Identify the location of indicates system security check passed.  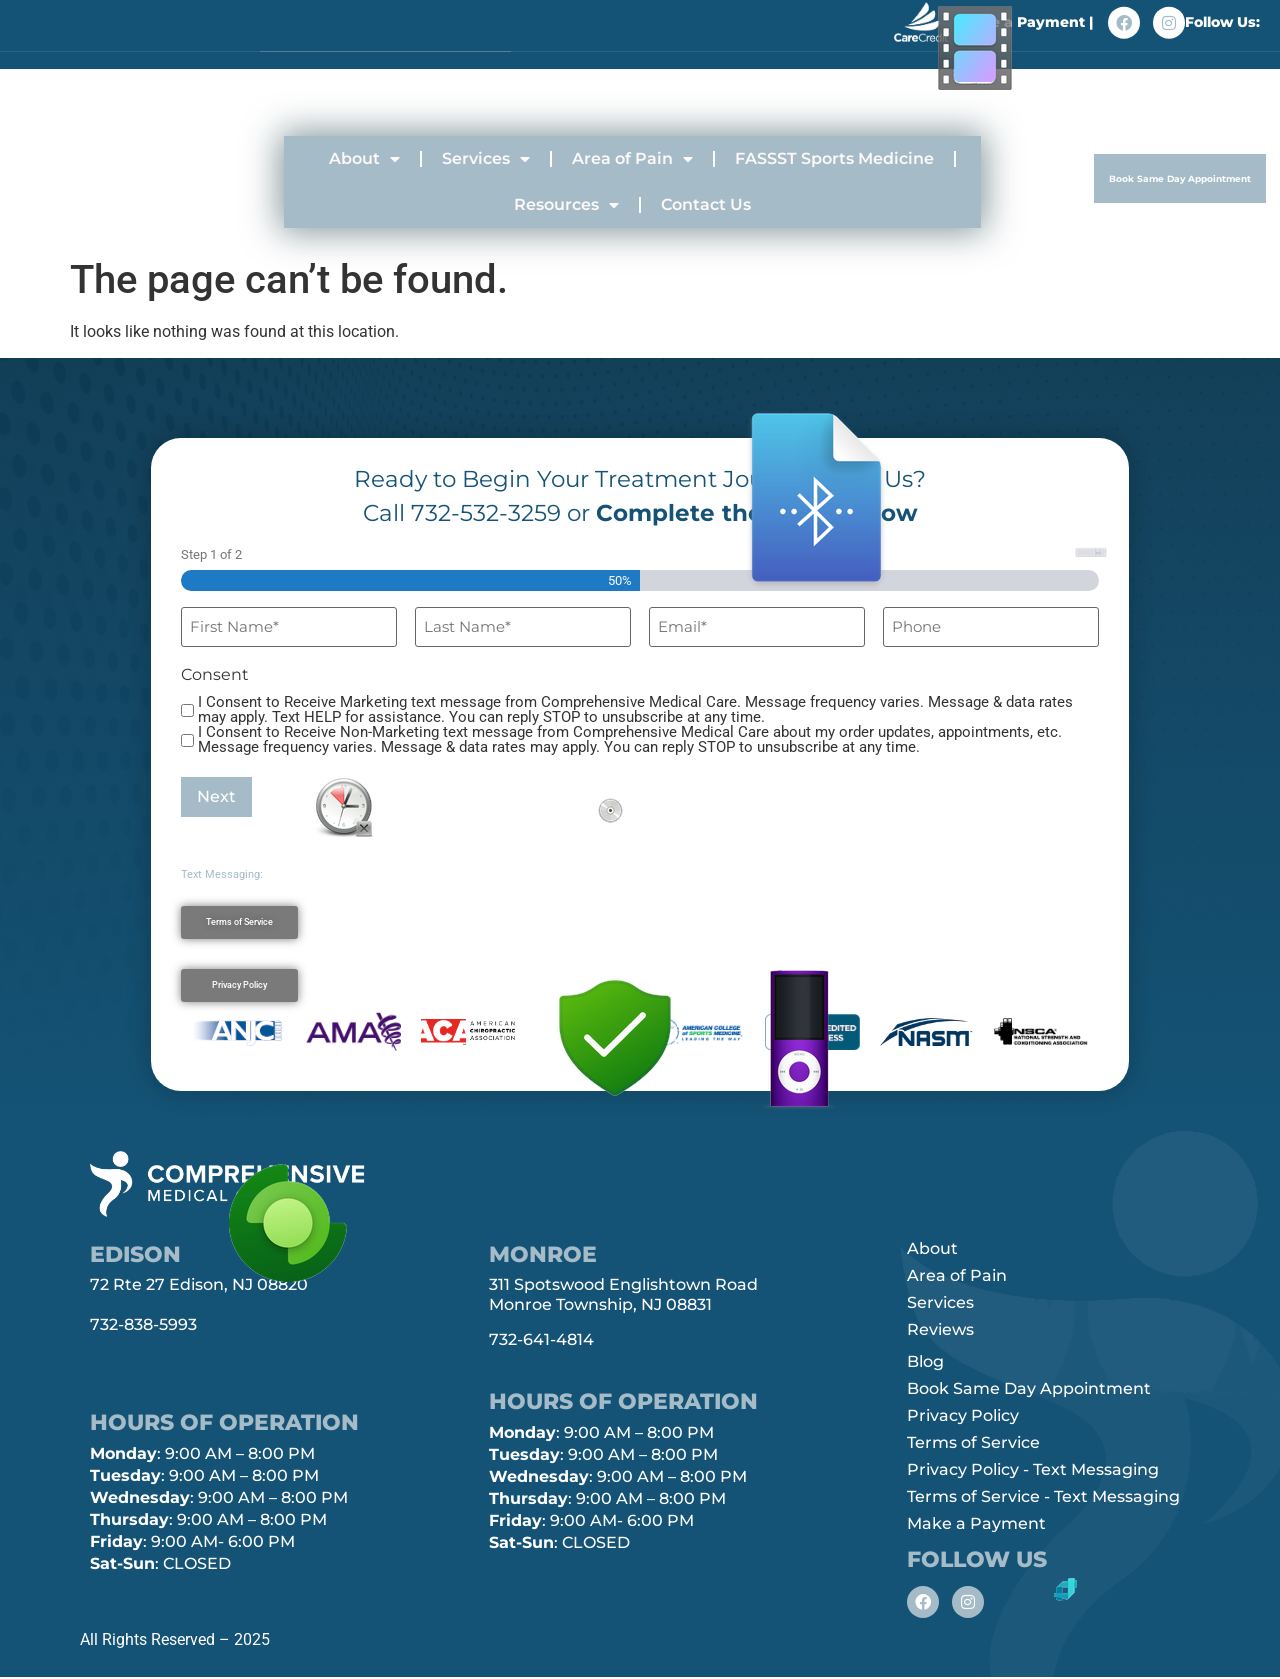
(615, 1038).